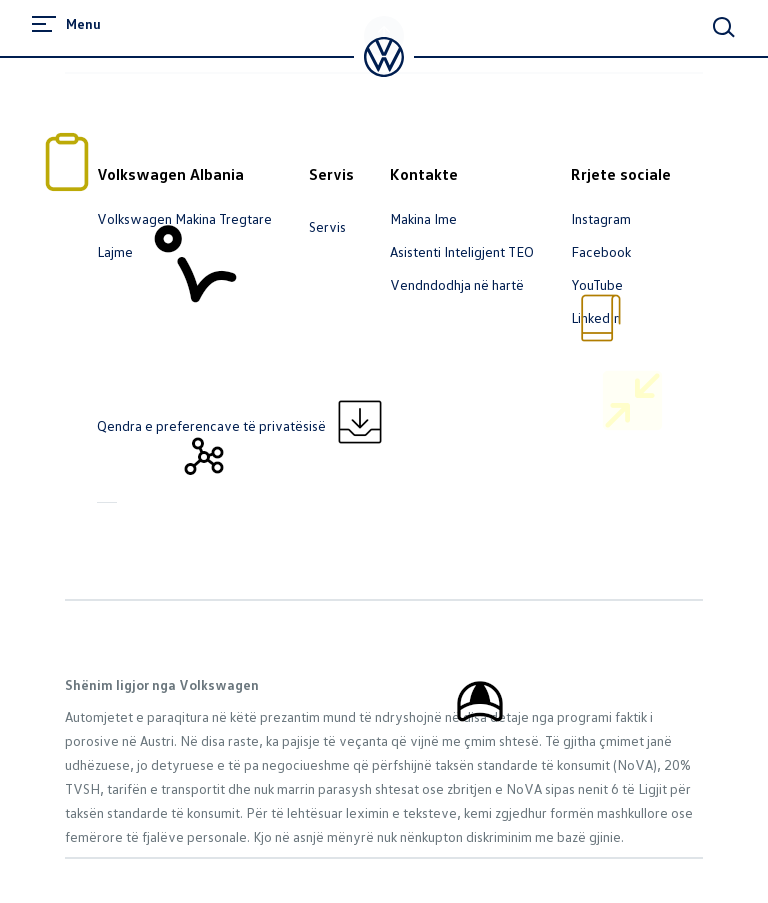 This screenshot has width=768, height=903. Describe the element at coordinates (360, 422) in the screenshot. I see `download file to inbox or tray` at that location.